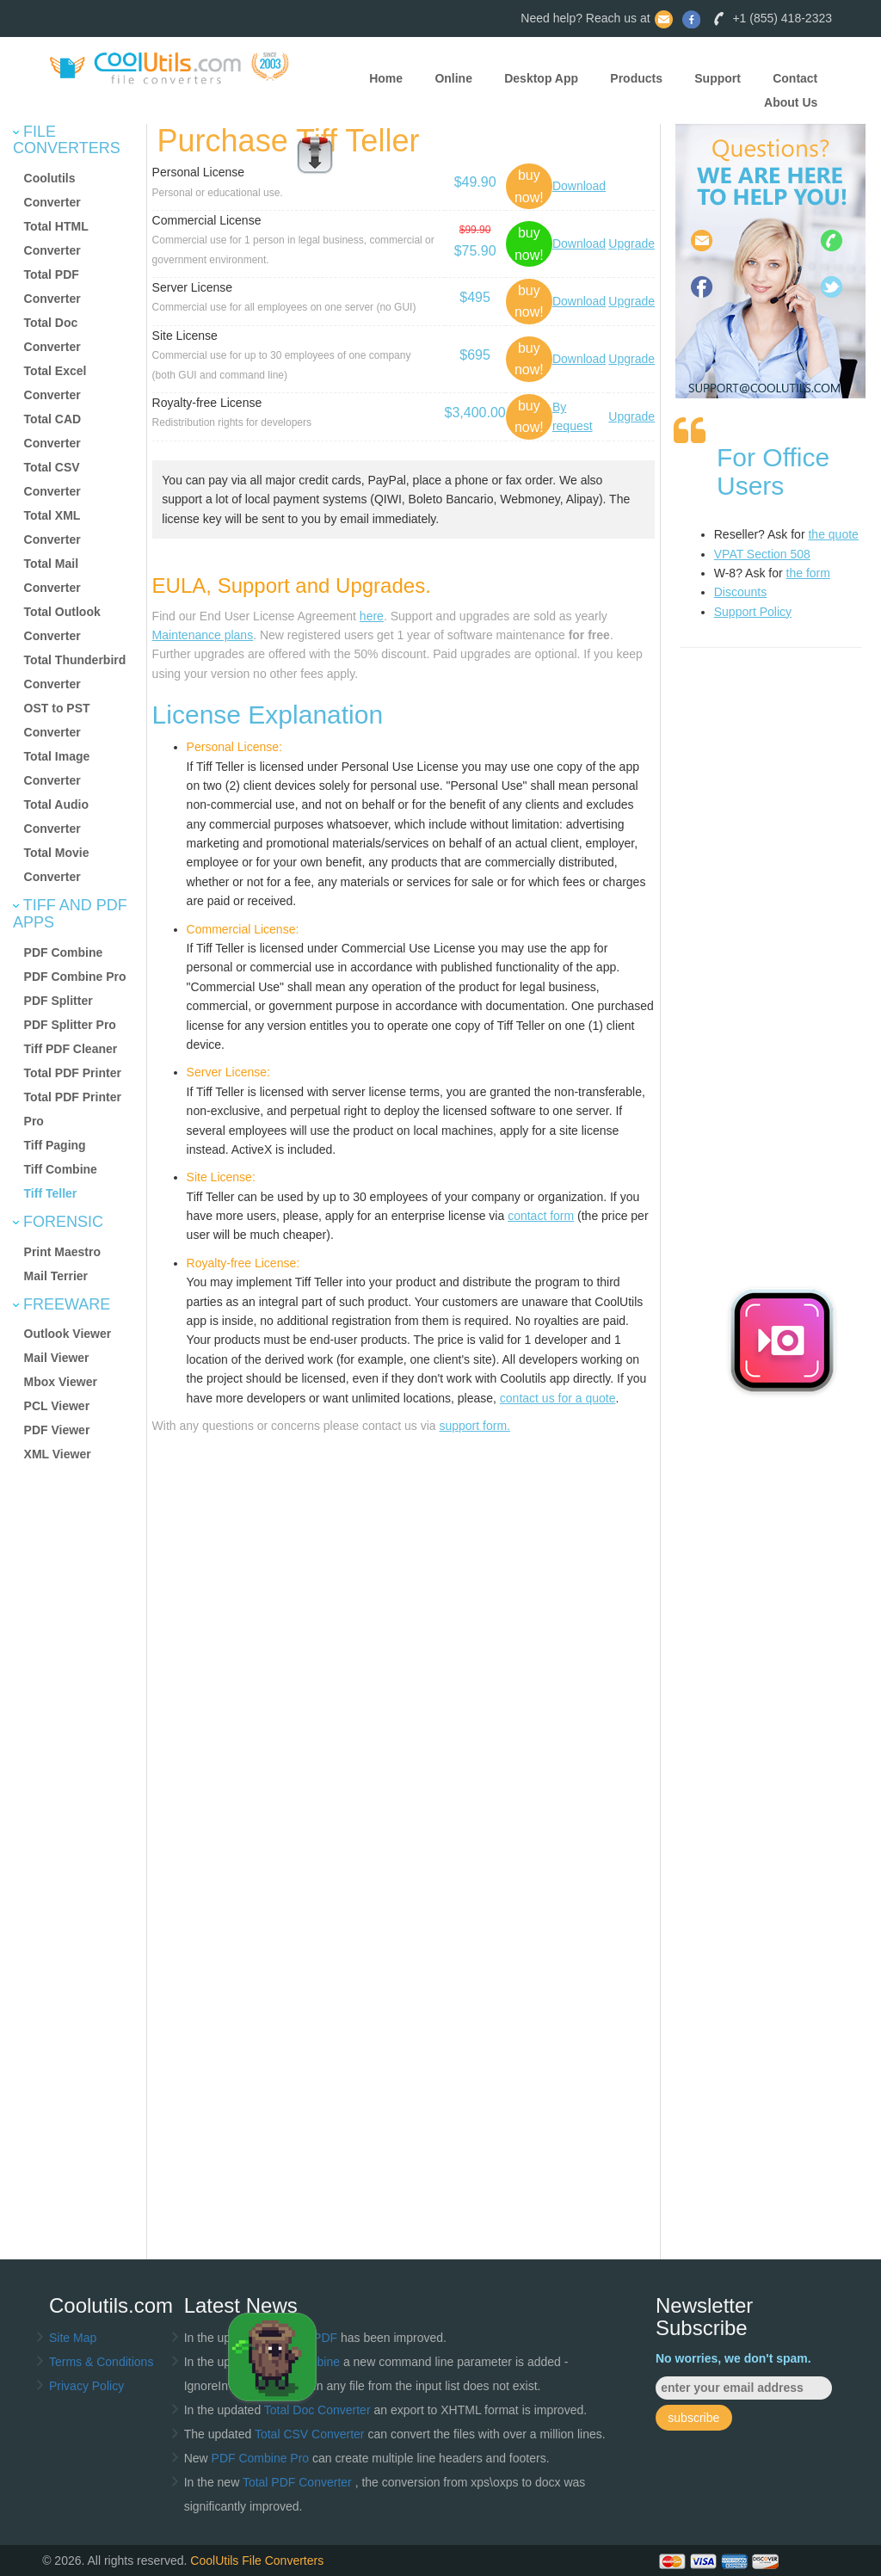 Image resolution: width=881 pixels, height=2576 pixels. Describe the element at coordinates (272, 2357) in the screenshot. I see `launch ricochlime game app` at that location.